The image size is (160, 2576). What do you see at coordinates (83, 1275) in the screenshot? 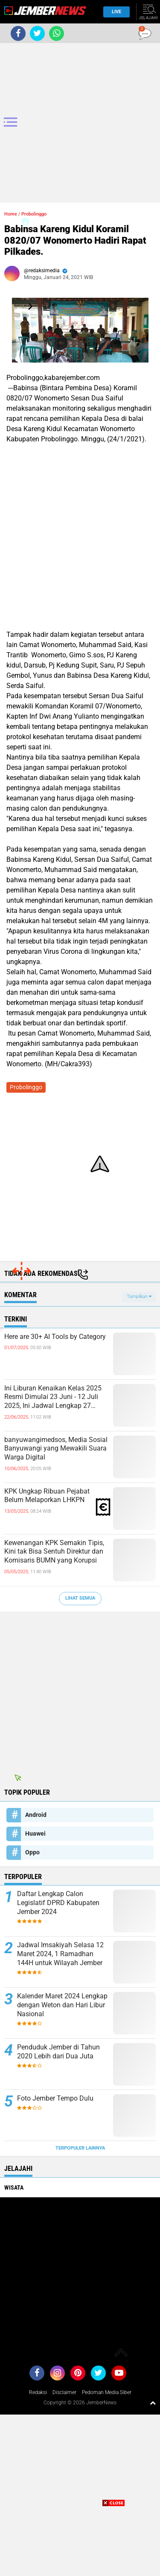
I see `forward a call to another number` at bounding box center [83, 1275].